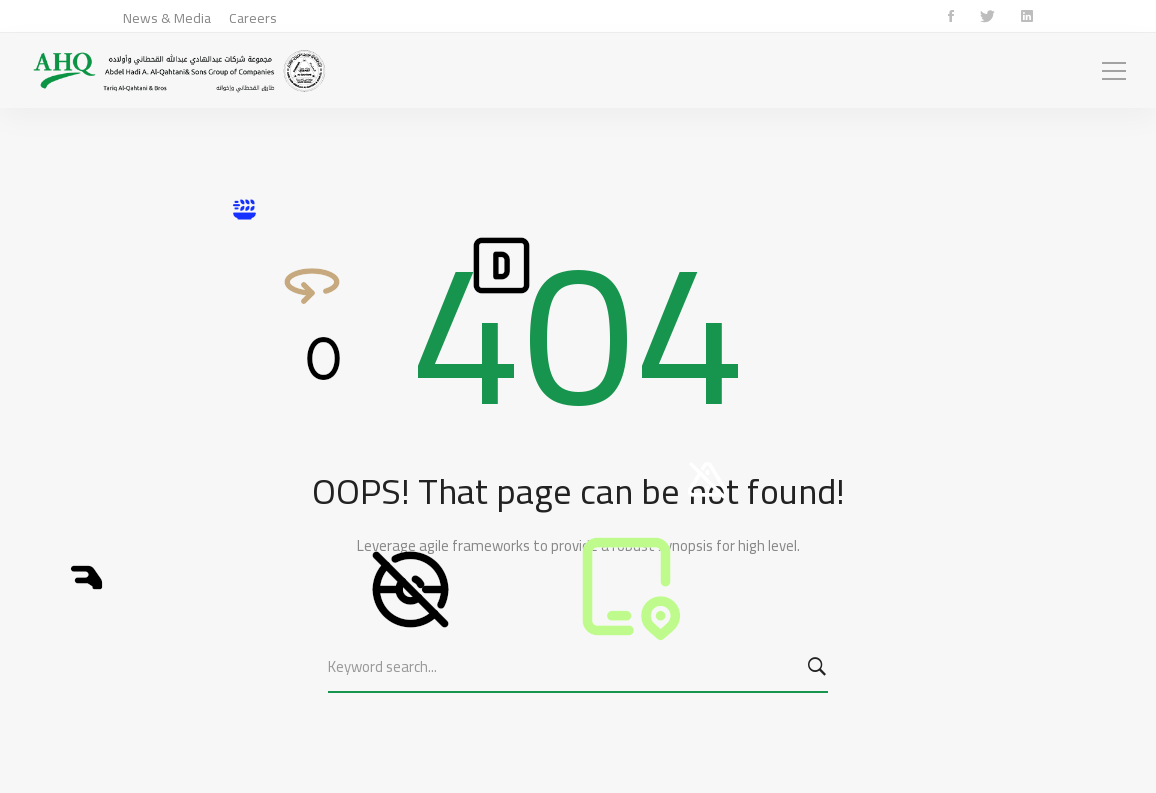 This screenshot has height=793, width=1156. Describe the element at coordinates (244, 209) in the screenshot. I see `view grain or wheat-based food options` at that location.